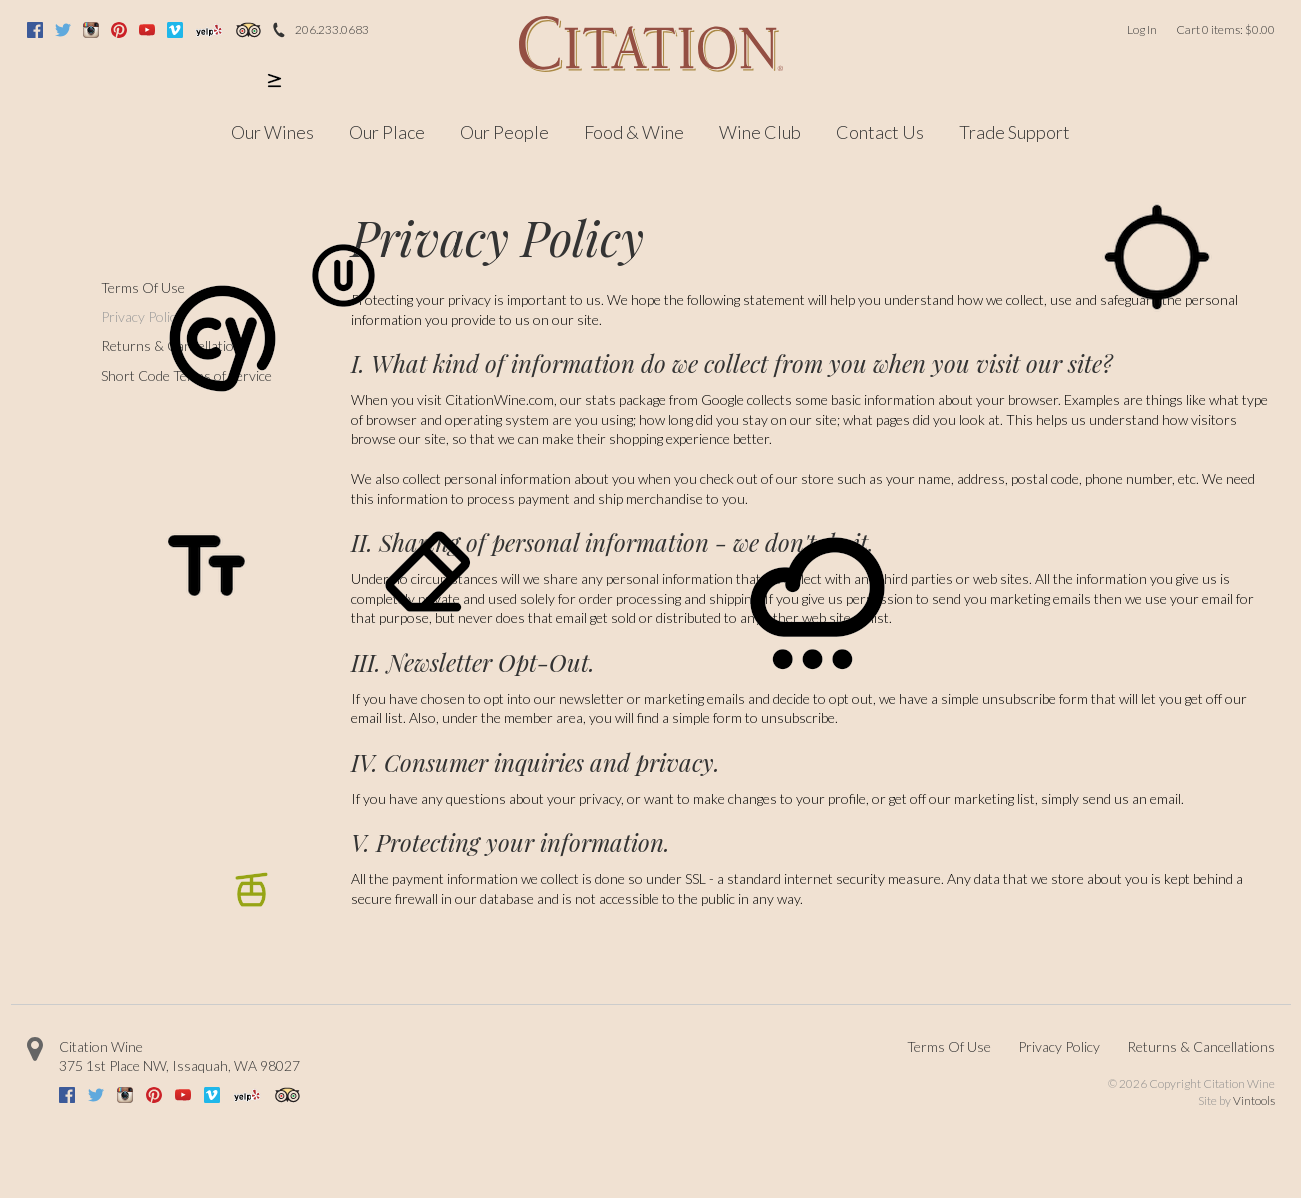 This screenshot has width=1301, height=1198. I want to click on adjust text formatting options, so click(206, 567).